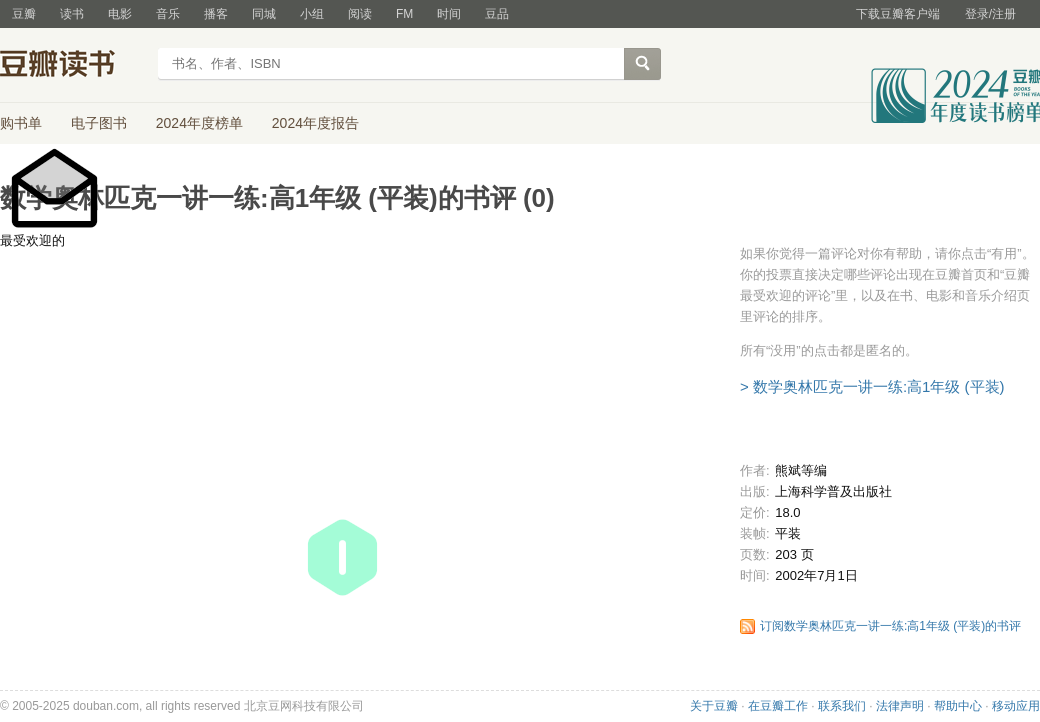 This screenshot has height=722, width=1040. I want to click on view open or read mail, so click(54, 191).